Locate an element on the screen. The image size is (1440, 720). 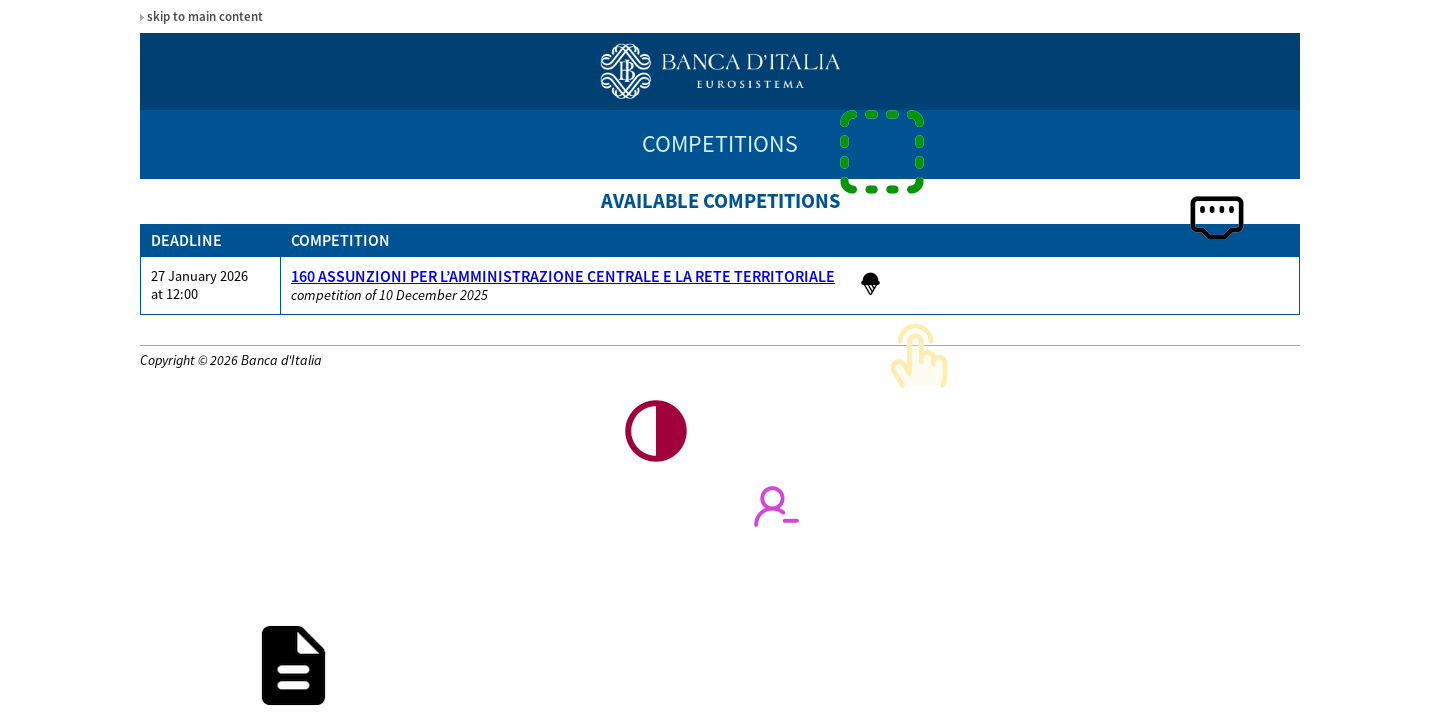
connect via ethernet or wired network is located at coordinates (1217, 218).